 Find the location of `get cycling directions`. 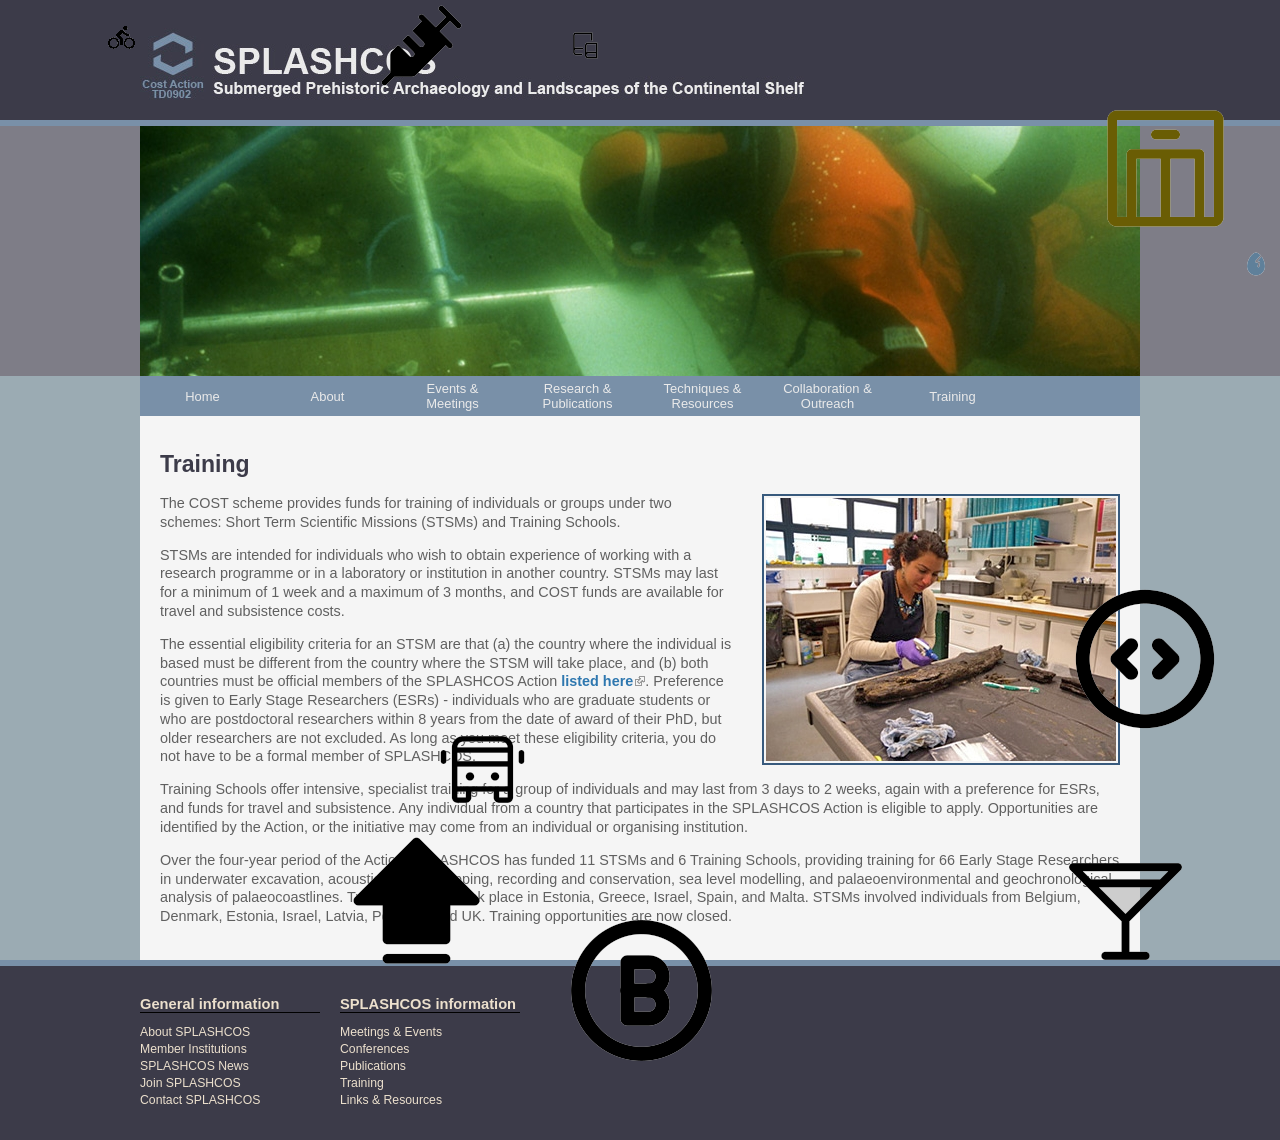

get cycling directions is located at coordinates (121, 37).